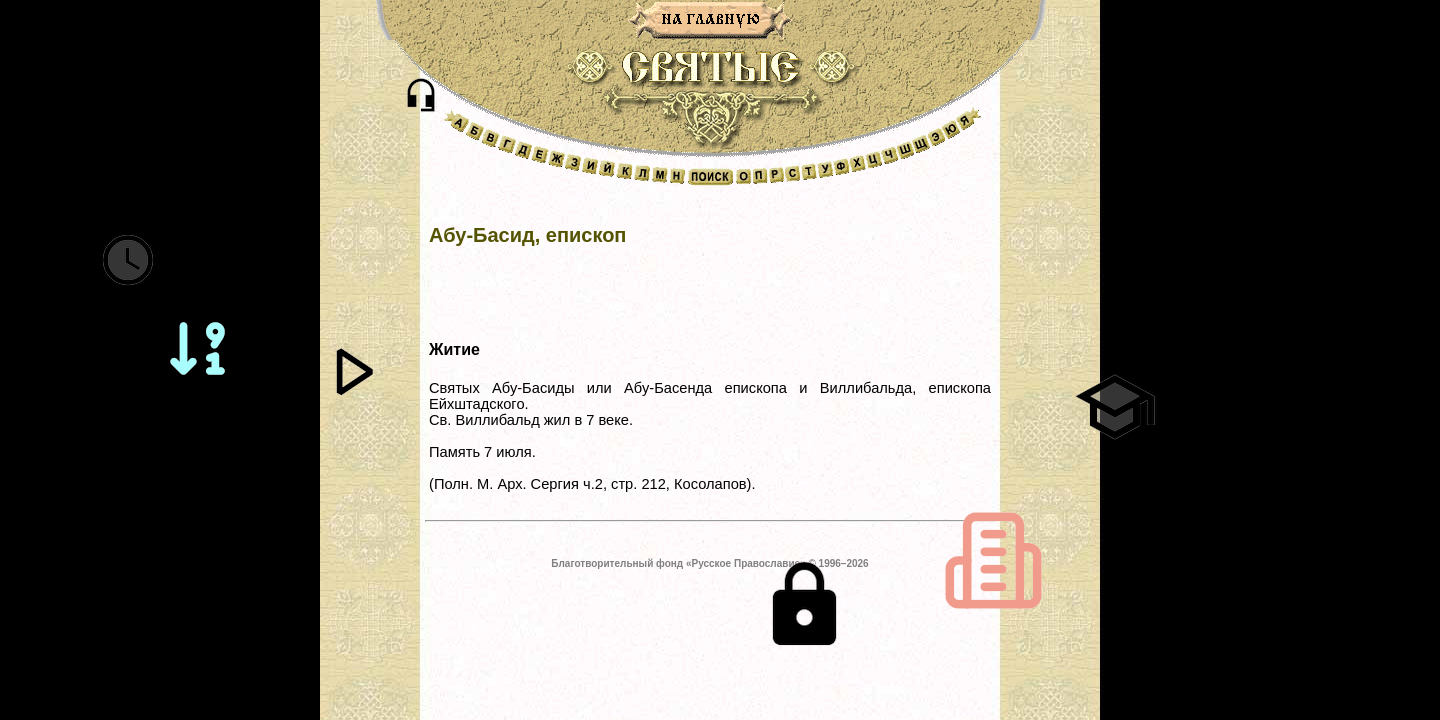 The width and height of the screenshot is (1440, 720). Describe the element at coordinates (128, 260) in the screenshot. I see `view time or clock settings` at that location.